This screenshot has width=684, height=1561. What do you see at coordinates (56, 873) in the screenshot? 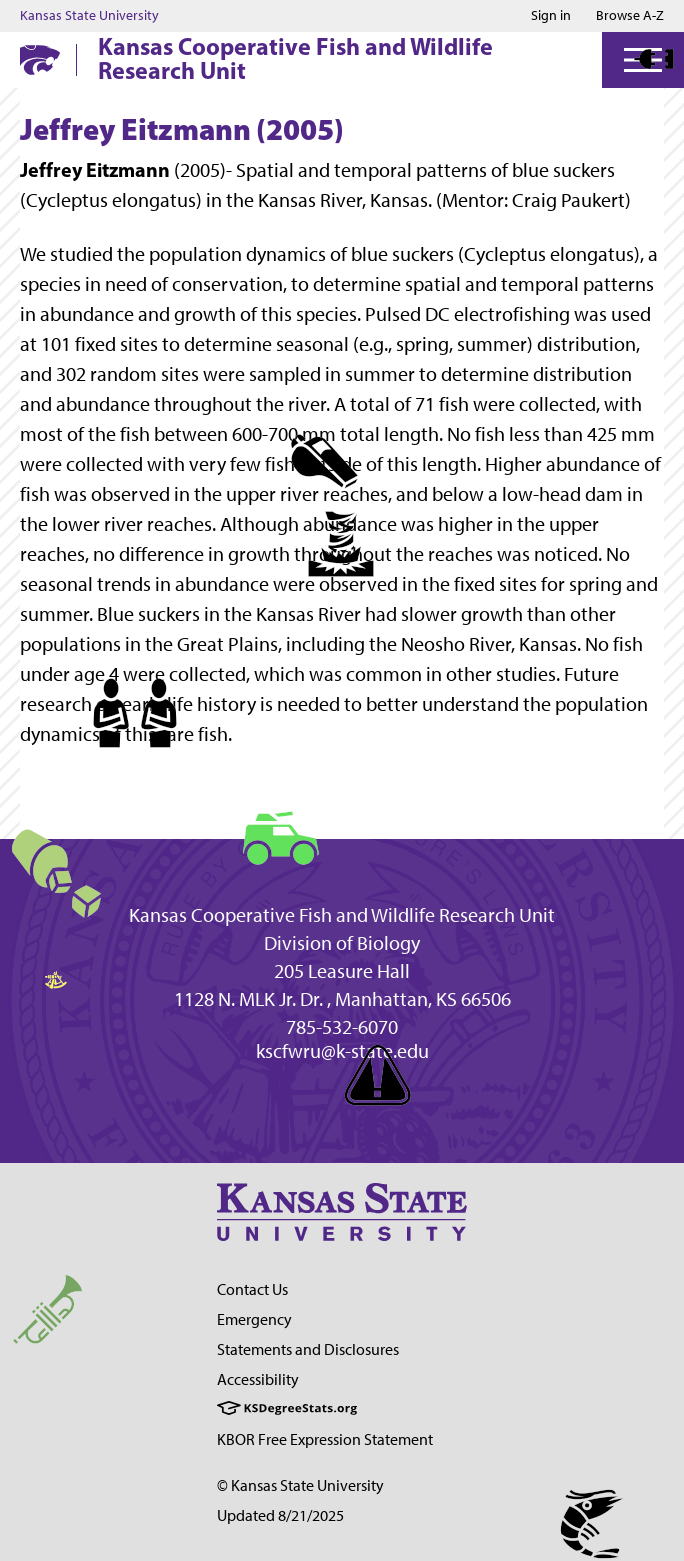
I see `roll the dice or randomize outcome` at bounding box center [56, 873].